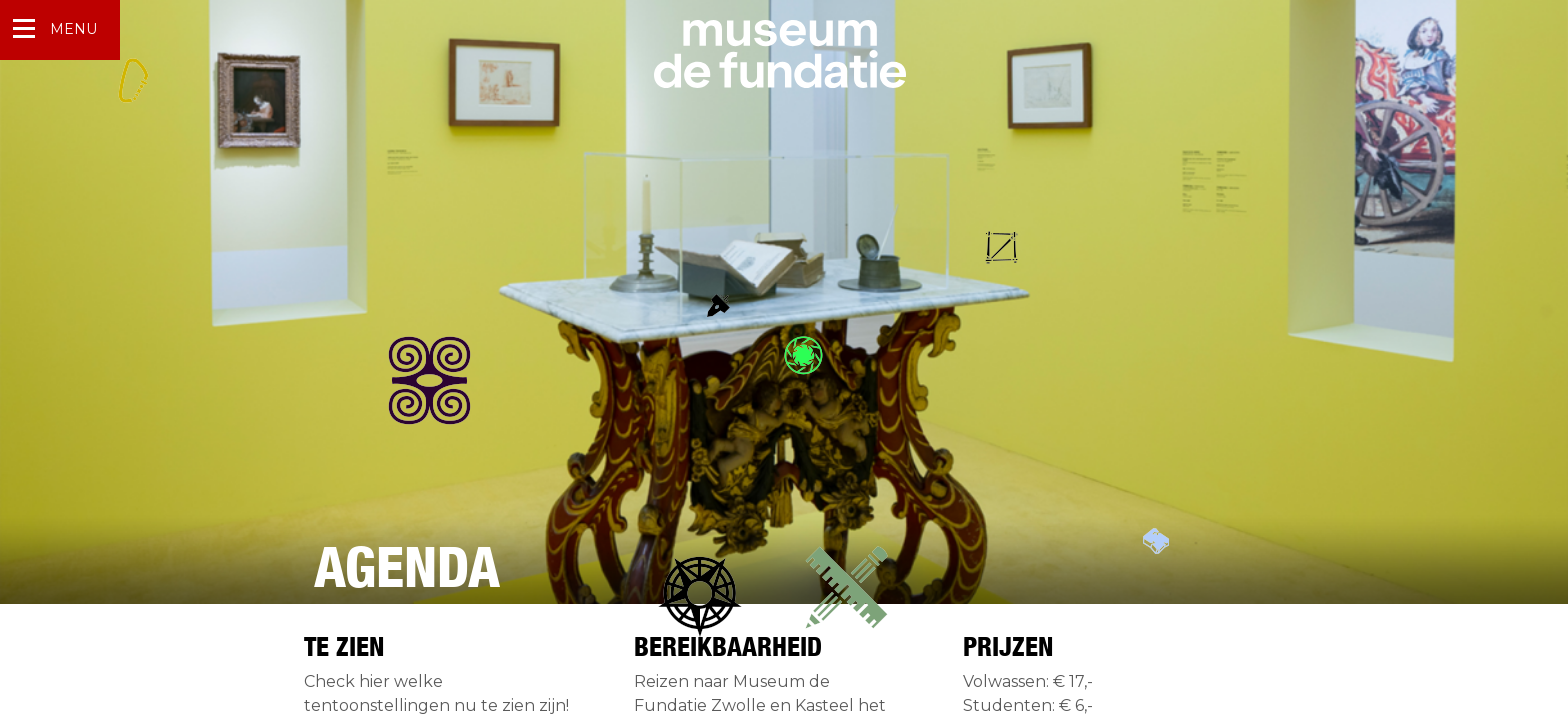  I want to click on select heavy fighter class or unit, so click(718, 305).